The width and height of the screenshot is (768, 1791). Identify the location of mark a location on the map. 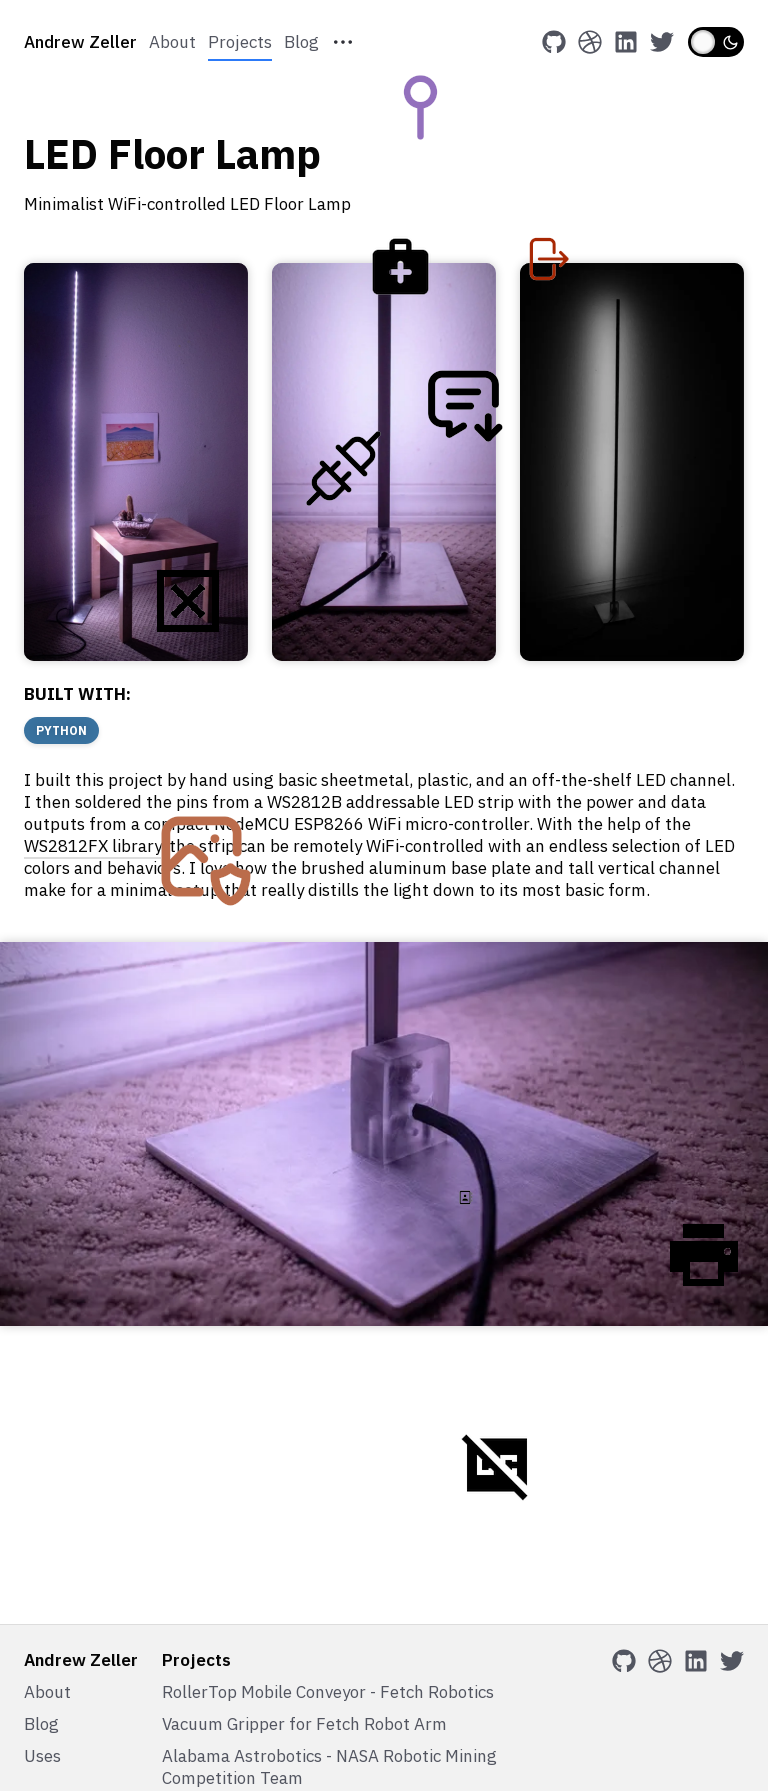
(420, 107).